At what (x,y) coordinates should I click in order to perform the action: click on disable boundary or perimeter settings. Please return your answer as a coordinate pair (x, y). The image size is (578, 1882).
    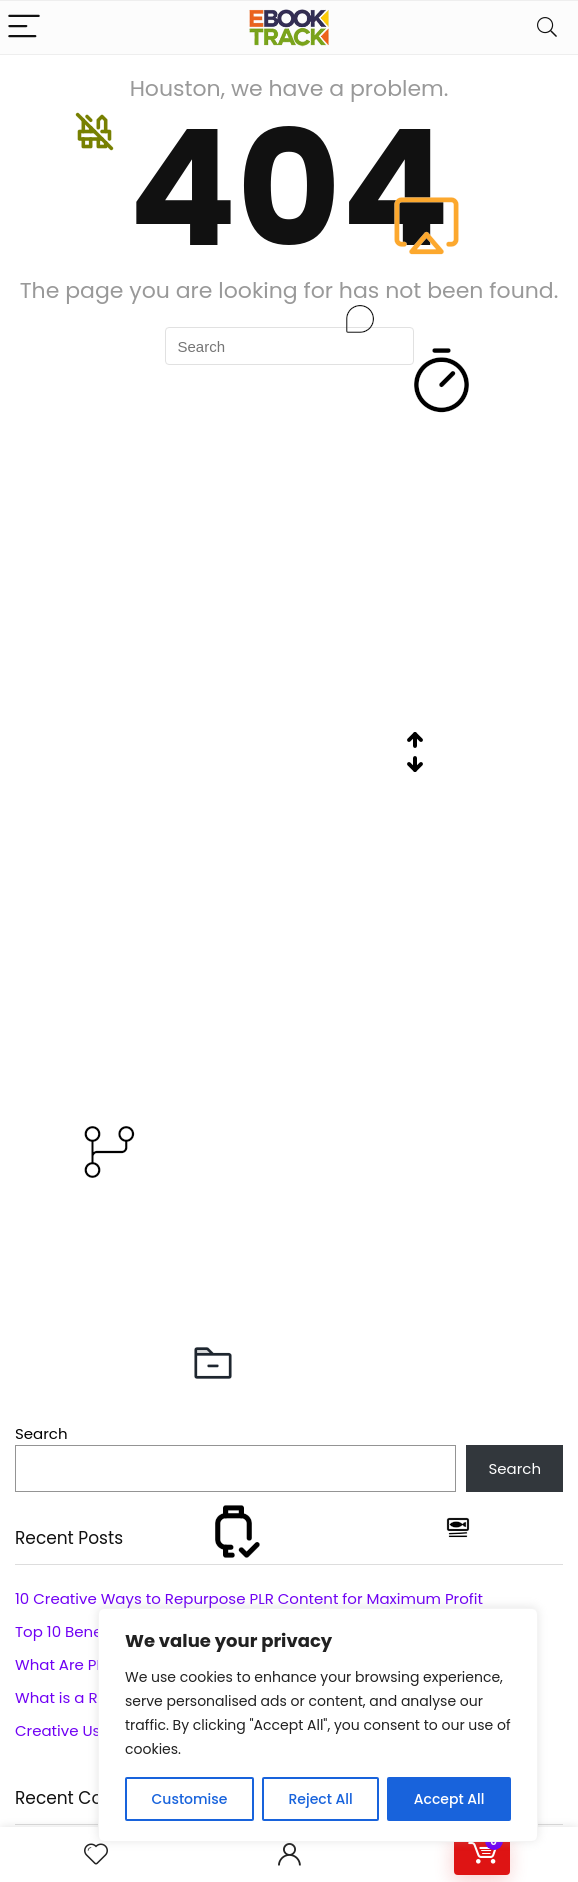
    Looking at the image, I should click on (94, 131).